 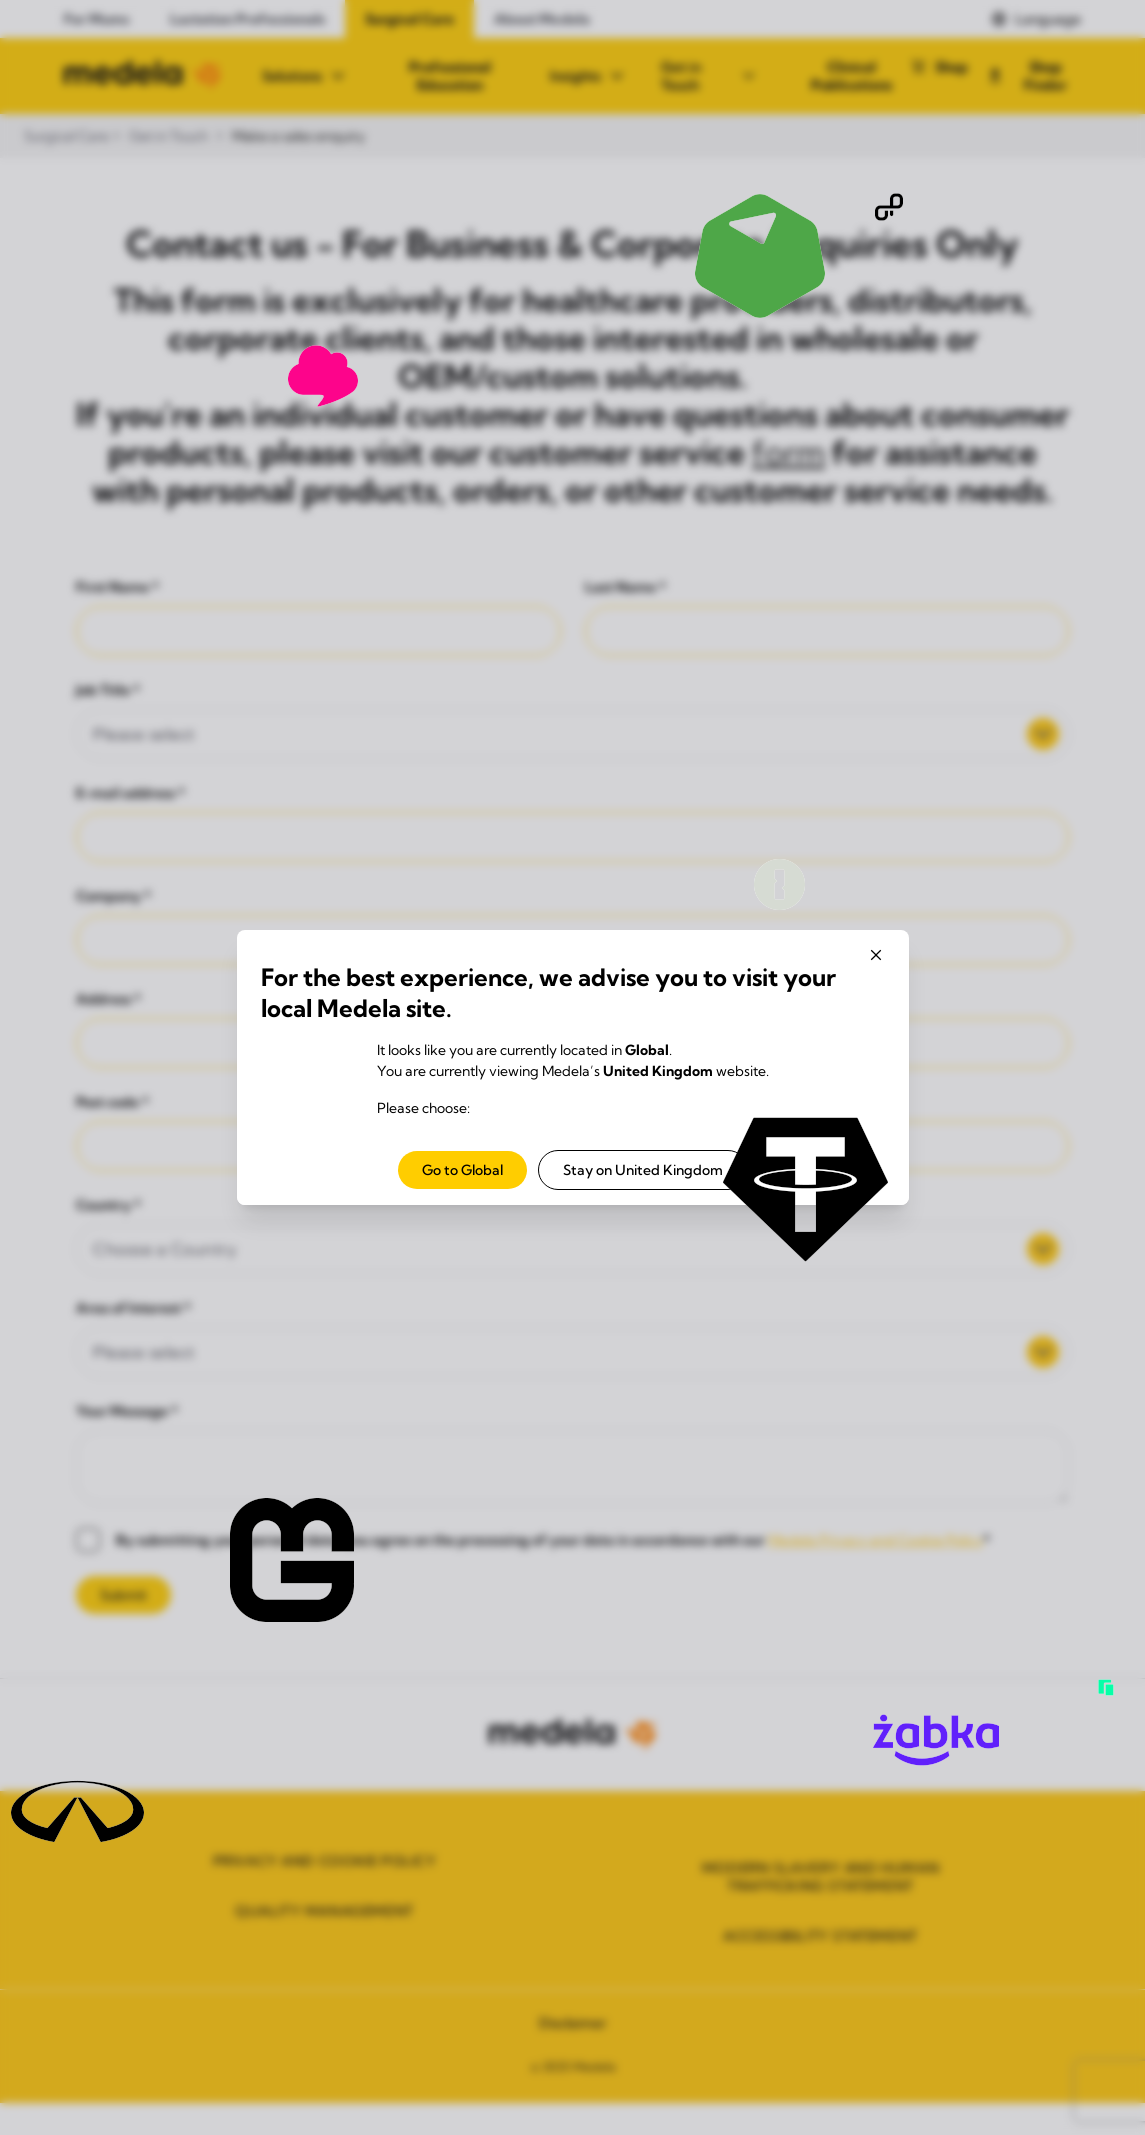 I want to click on open the Żabka convenience store app, so click(x=936, y=1740).